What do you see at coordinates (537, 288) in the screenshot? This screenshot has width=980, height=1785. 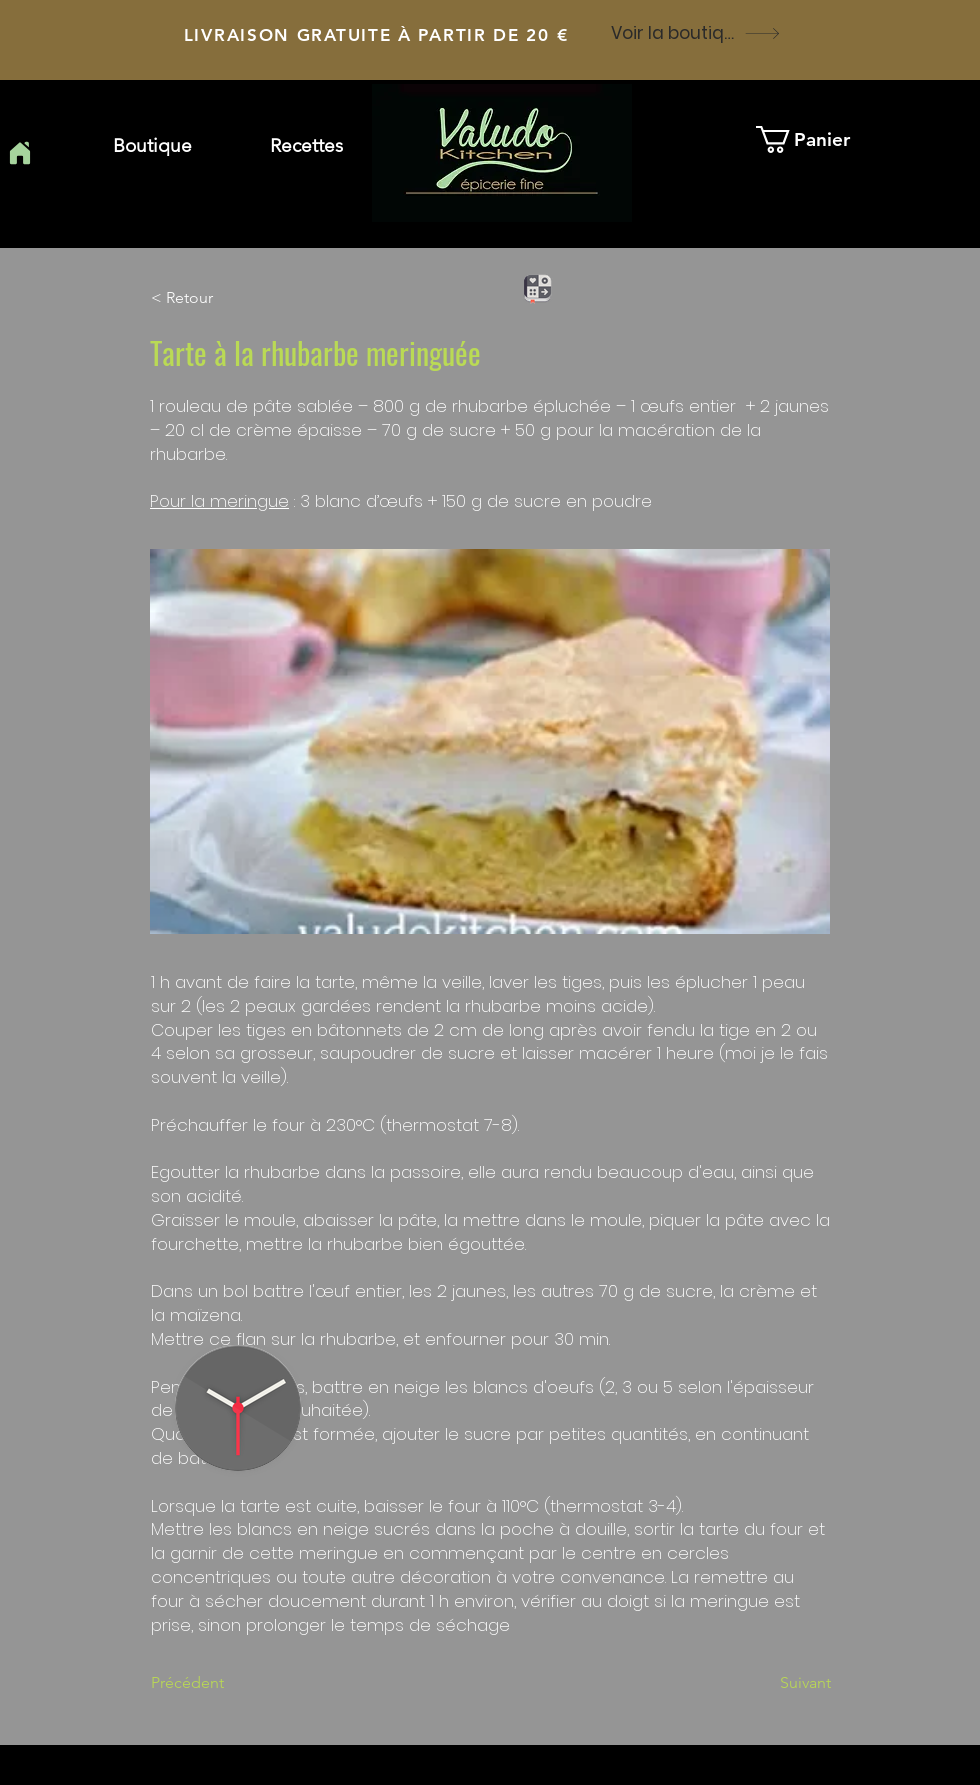 I see `open the icon library app` at bounding box center [537, 288].